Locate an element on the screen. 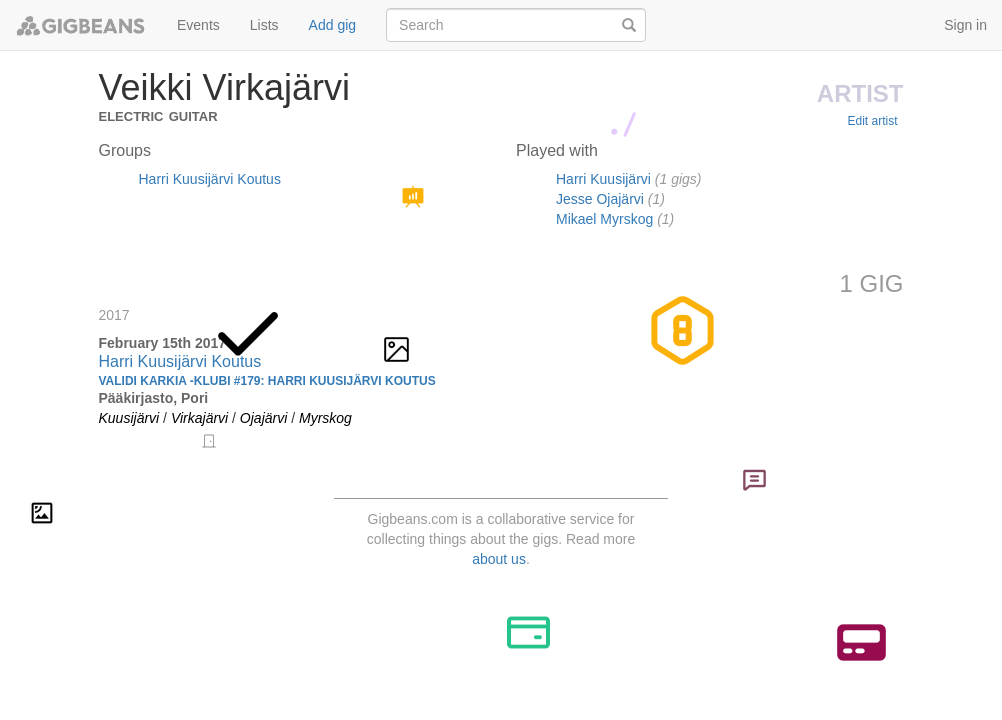  confirm or submit an action is located at coordinates (248, 332).